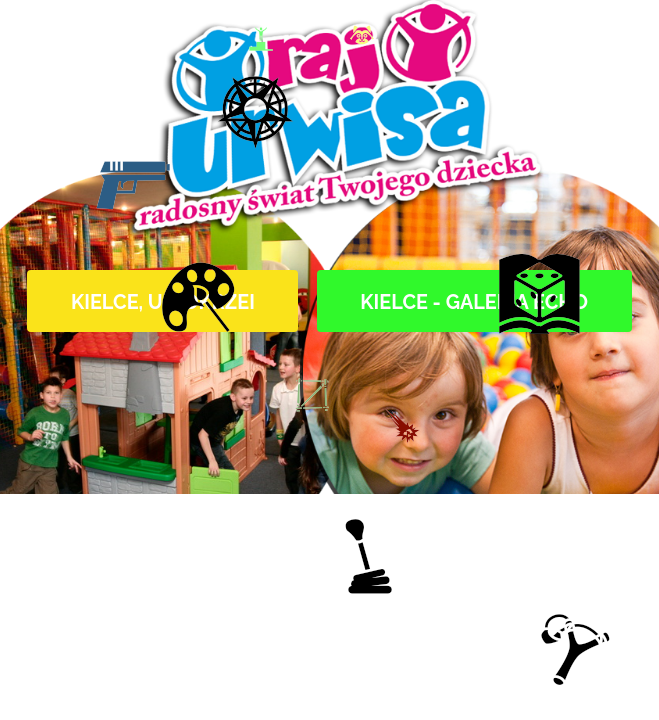 The width and height of the screenshot is (659, 720). What do you see at coordinates (539, 294) in the screenshot?
I see `view game rules and instructions` at bounding box center [539, 294].